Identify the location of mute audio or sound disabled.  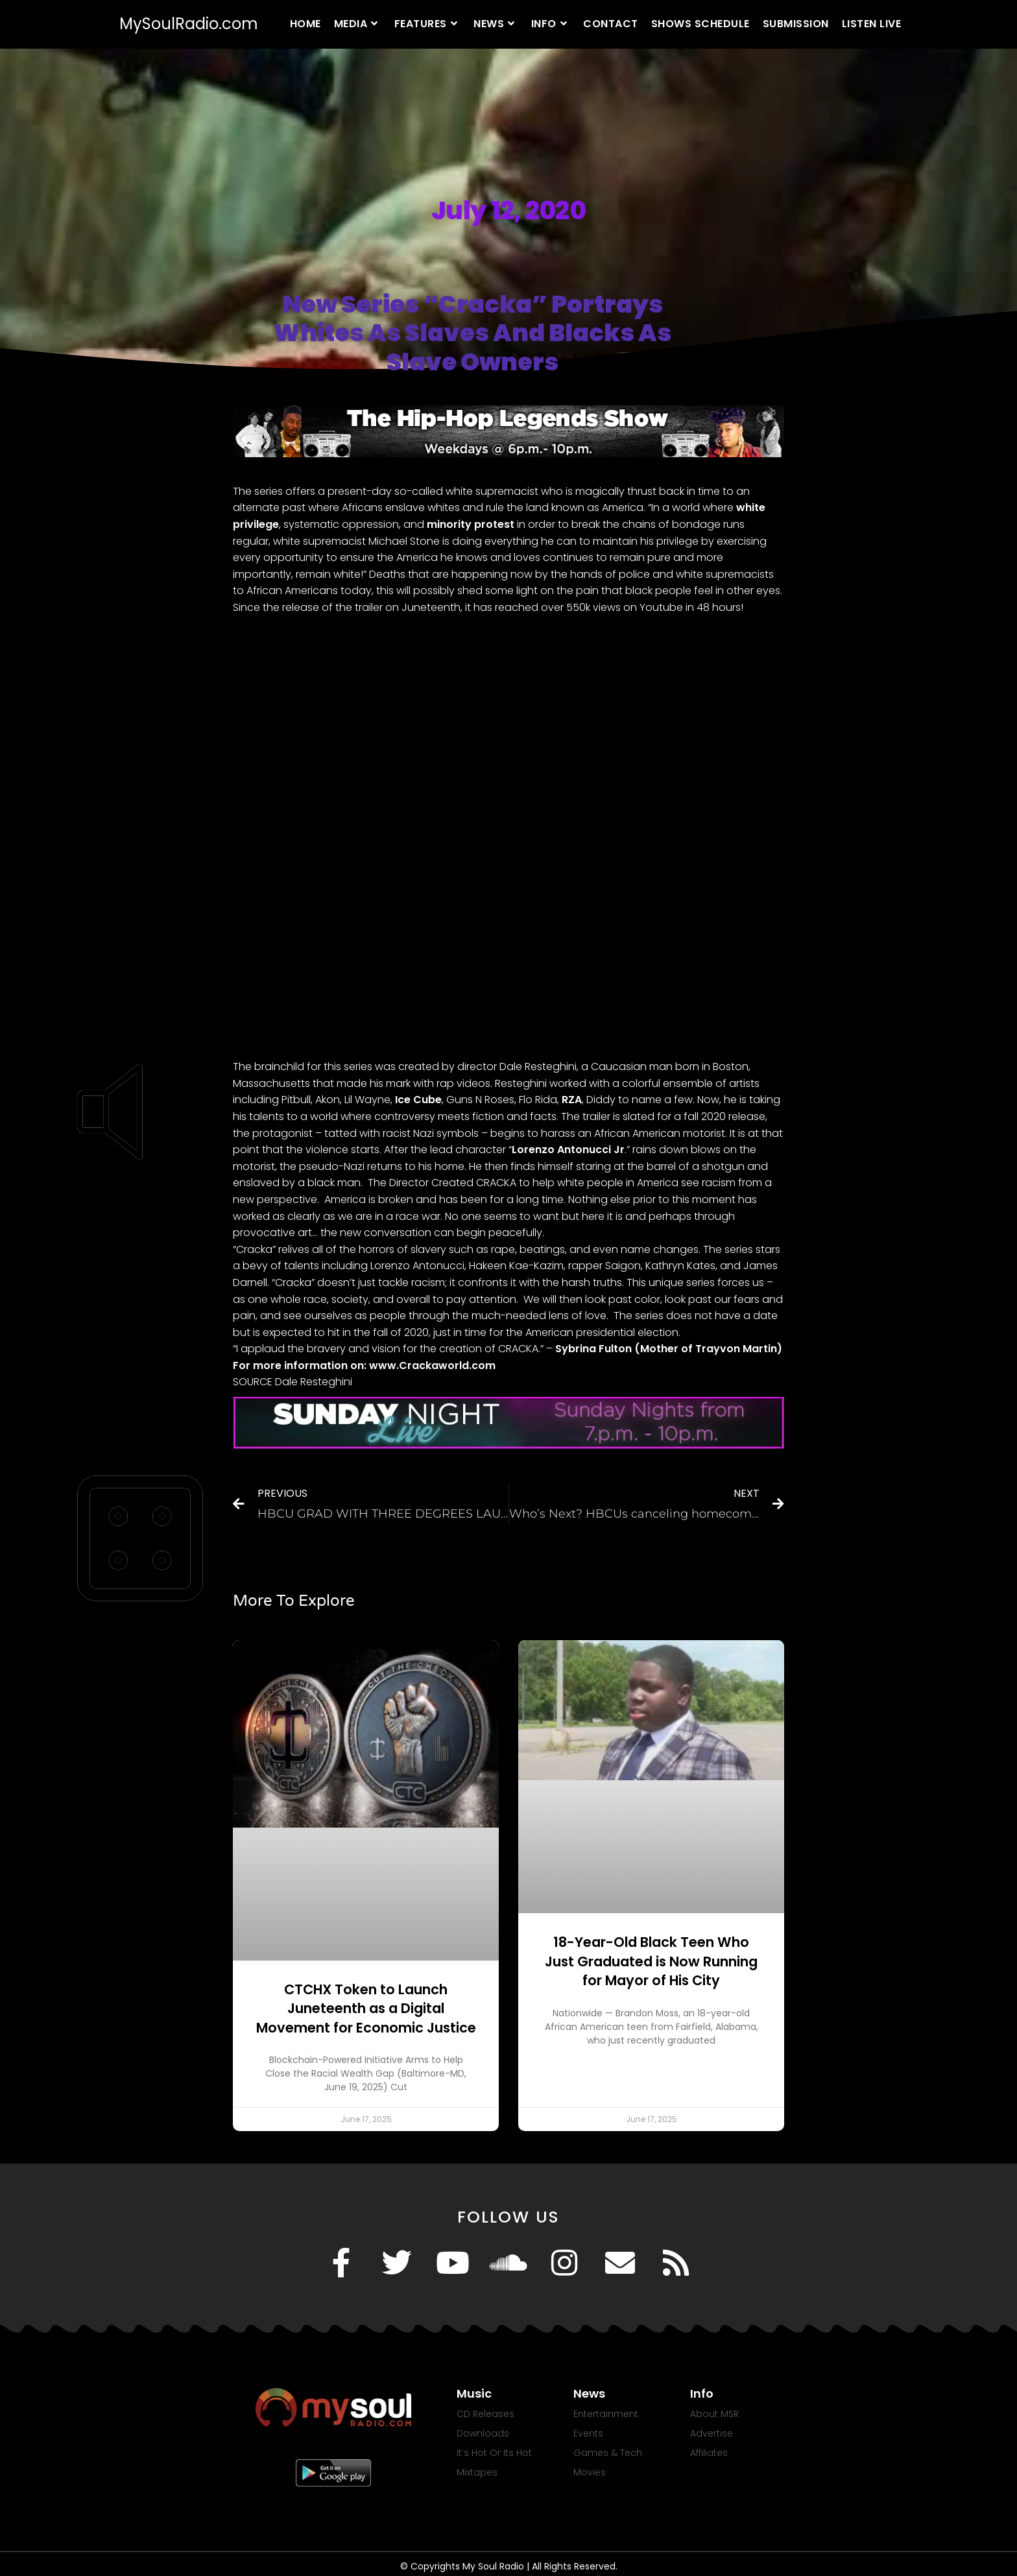
(128, 1112).